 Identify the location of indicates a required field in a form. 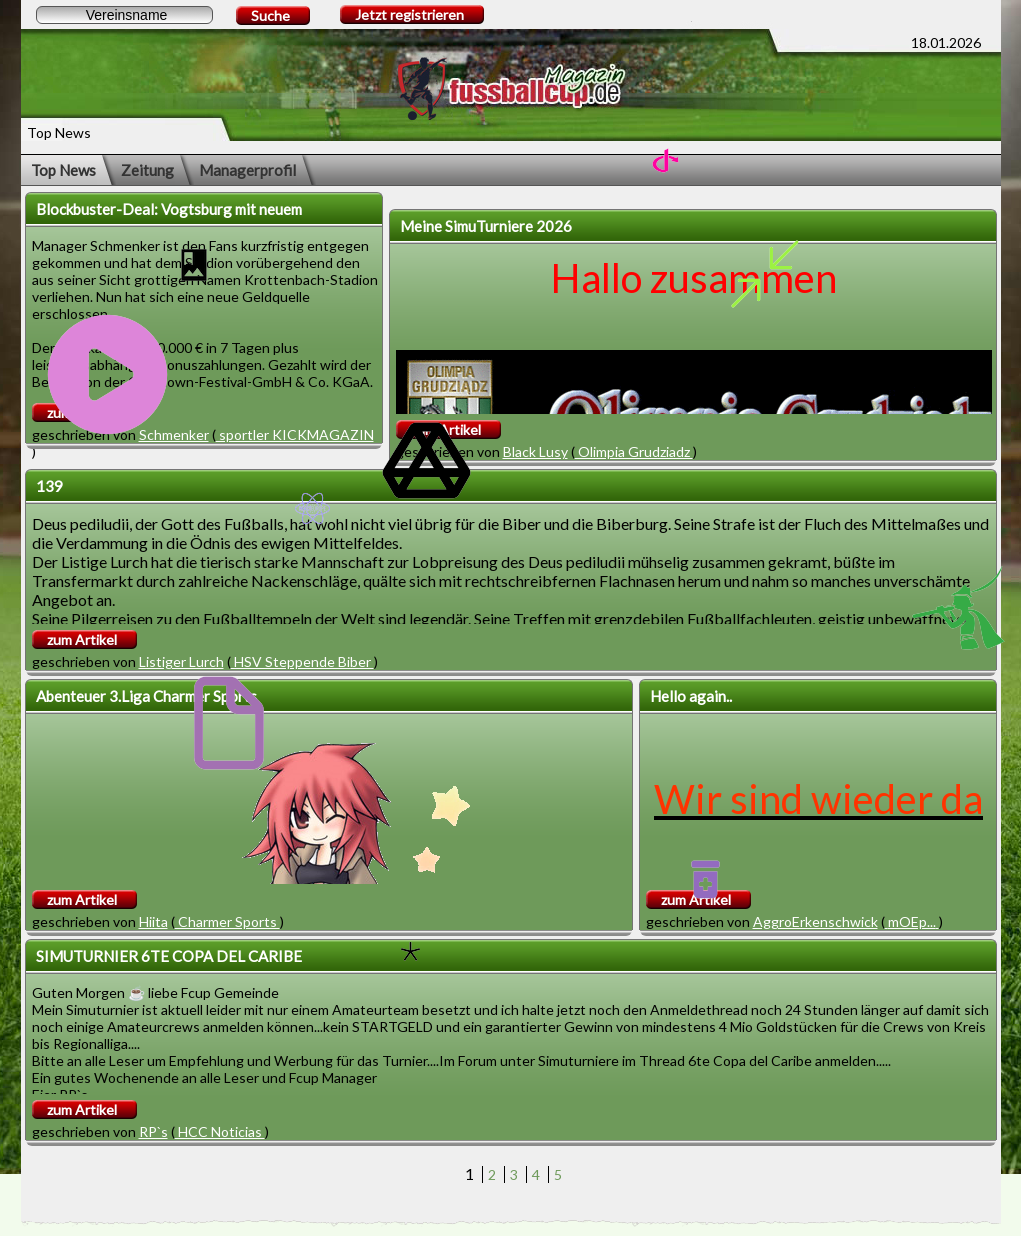
(410, 951).